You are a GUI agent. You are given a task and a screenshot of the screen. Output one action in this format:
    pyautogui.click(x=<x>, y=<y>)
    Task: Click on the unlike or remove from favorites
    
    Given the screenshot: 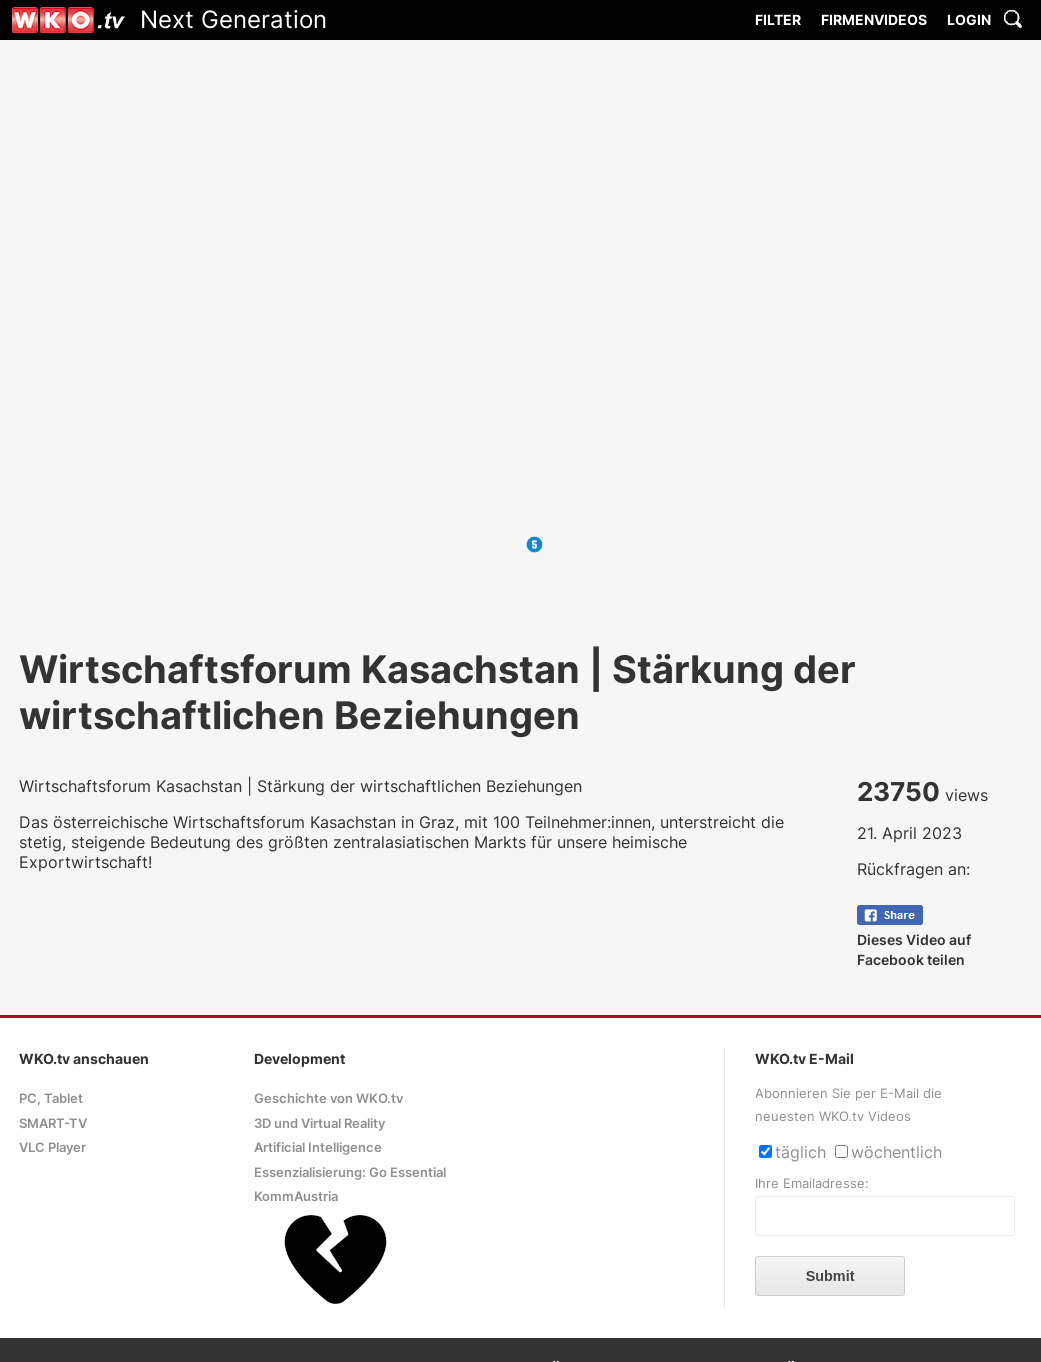 What is the action you would take?
    pyautogui.click(x=335, y=1259)
    